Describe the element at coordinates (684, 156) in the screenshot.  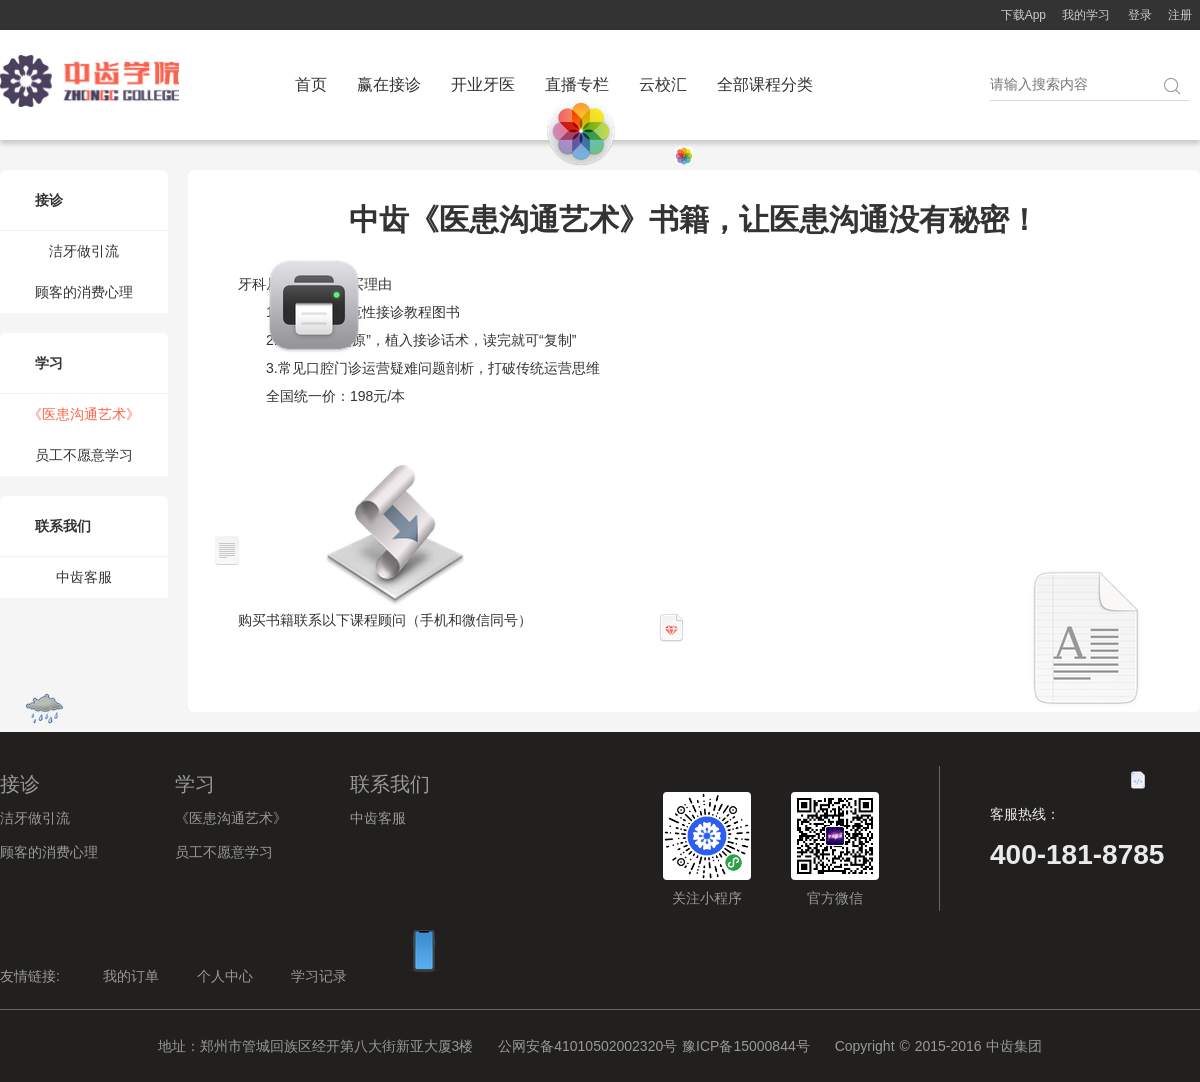
I see `open the photos app` at that location.